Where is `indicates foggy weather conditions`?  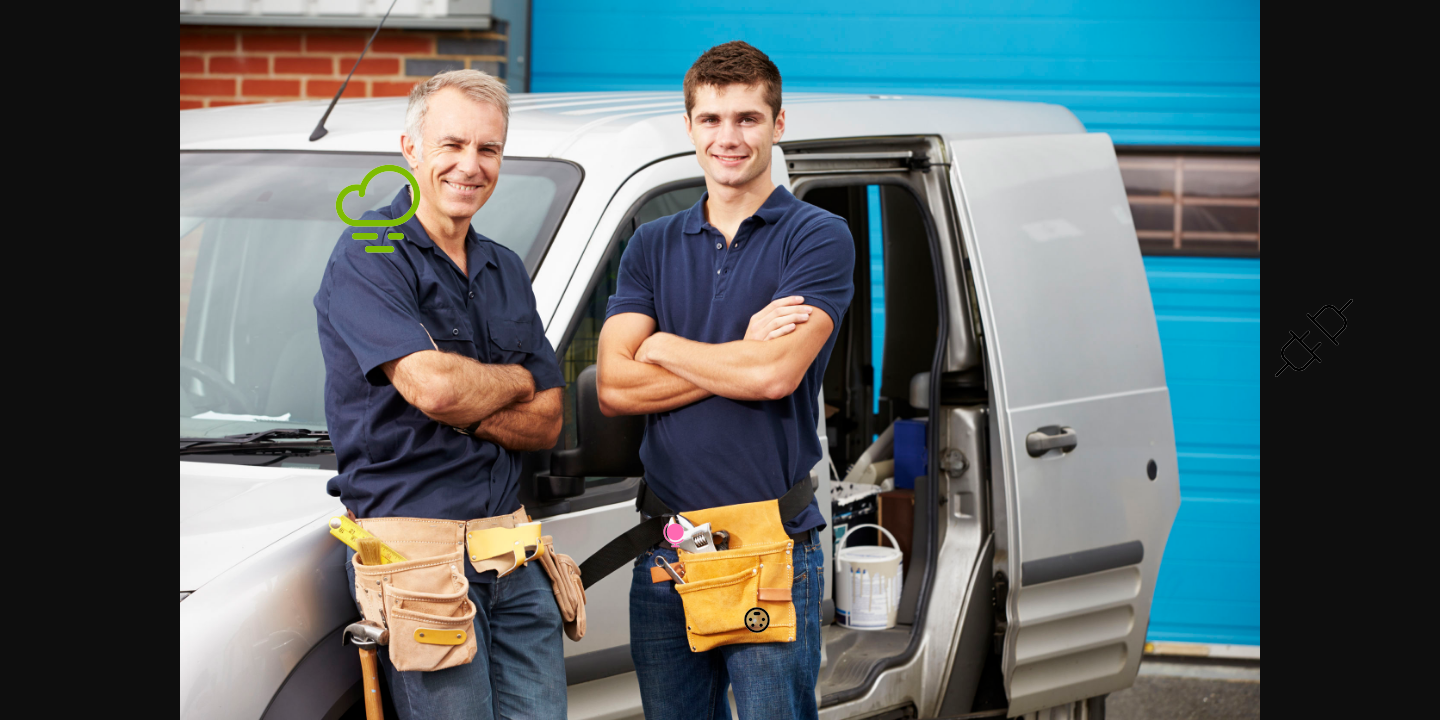 indicates foggy weather conditions is located at coordinates (378, 207).